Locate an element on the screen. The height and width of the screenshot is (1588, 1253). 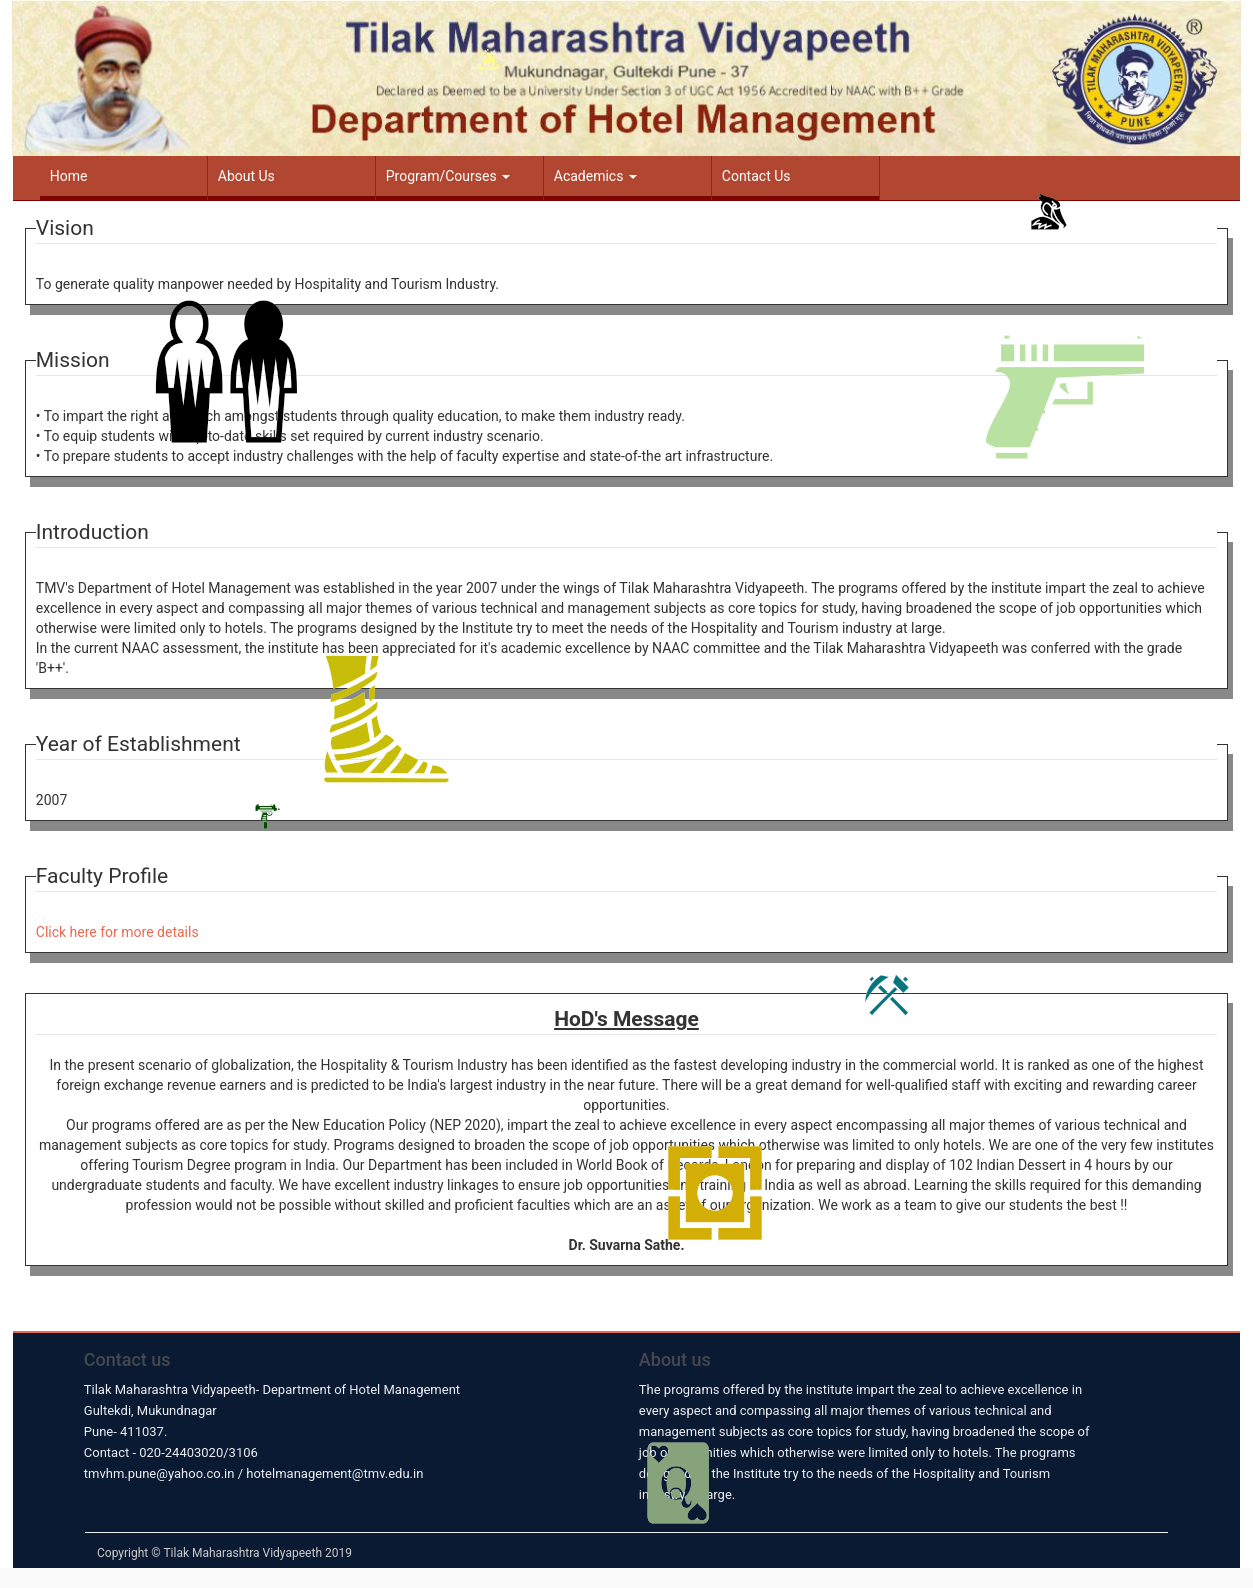
access stone crafting menu is located at coordinates (887, 995).